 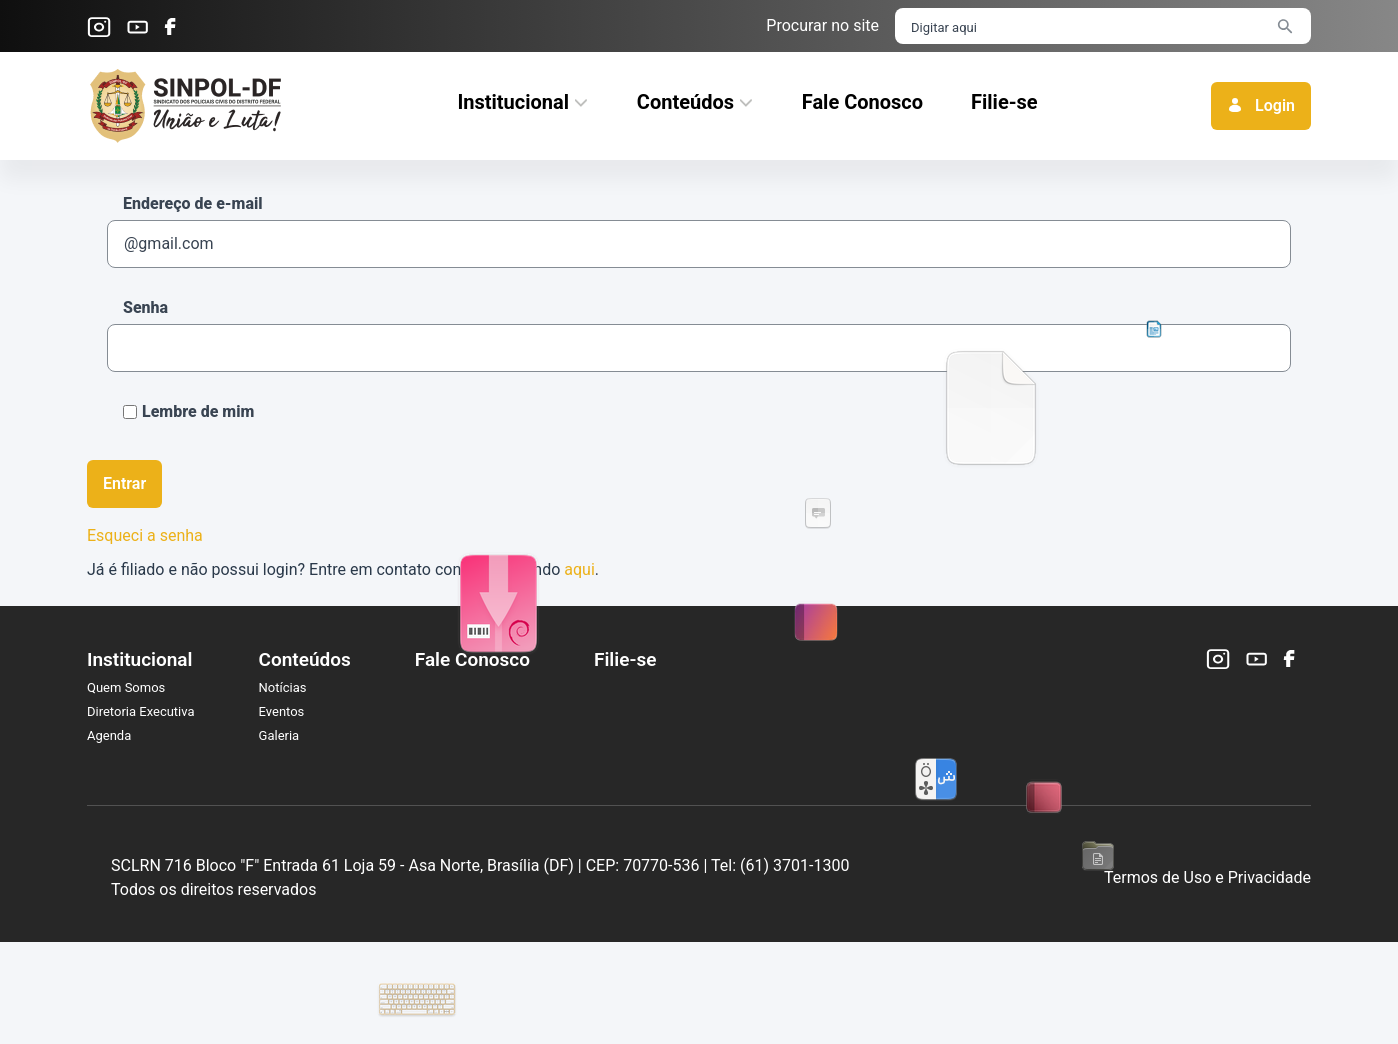 I want to click on access the desktop folder, so click(x=816, y=621).